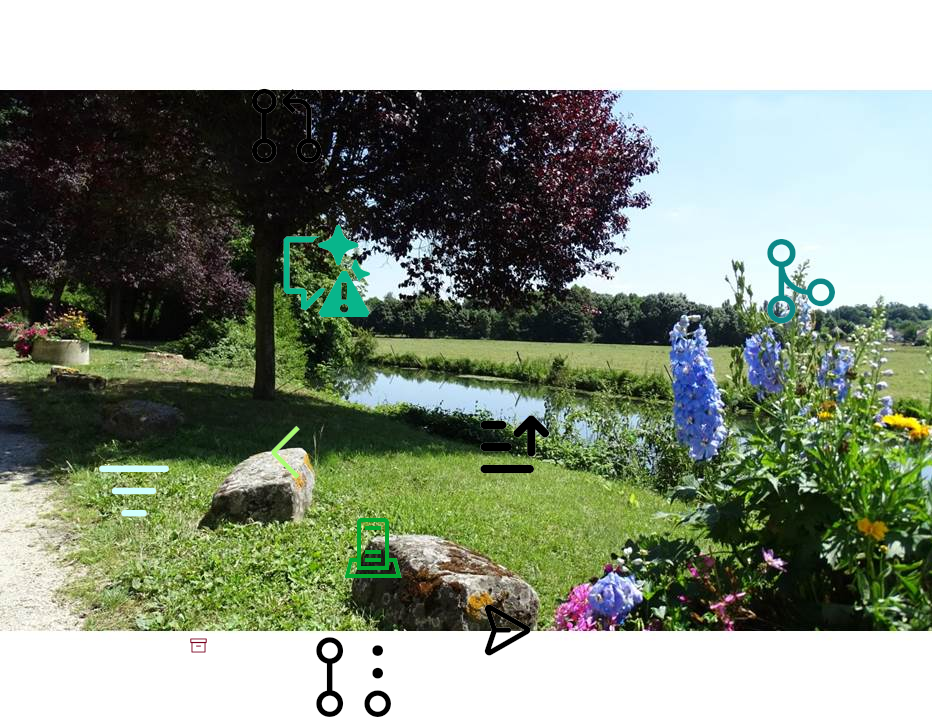  What do you see at coordinates (324, 271) in the screenshot?
I see `AI chat feature experiencing an issue or error` at bounding box center [324, 271].